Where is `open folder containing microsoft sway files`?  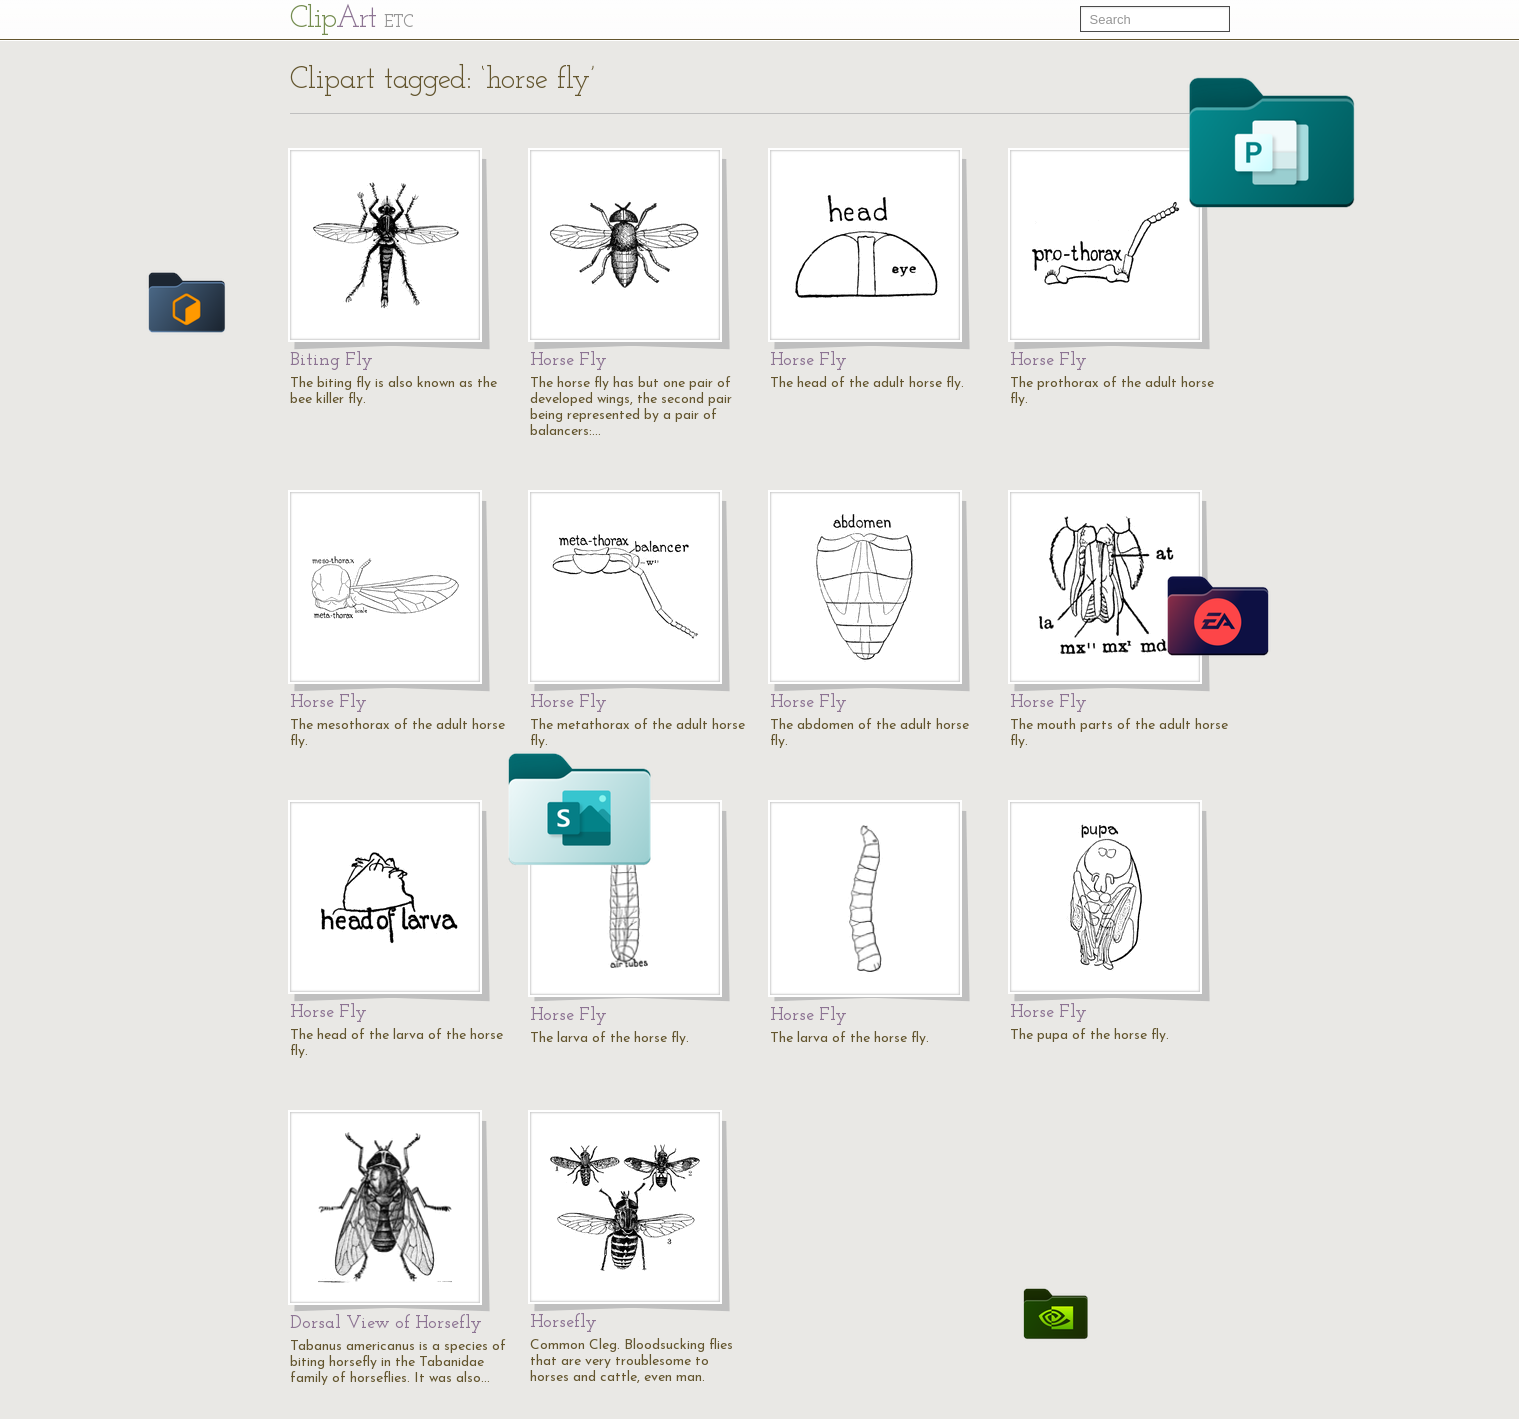 open folder containing microsoft sway files is located at coordinates (579, 813).